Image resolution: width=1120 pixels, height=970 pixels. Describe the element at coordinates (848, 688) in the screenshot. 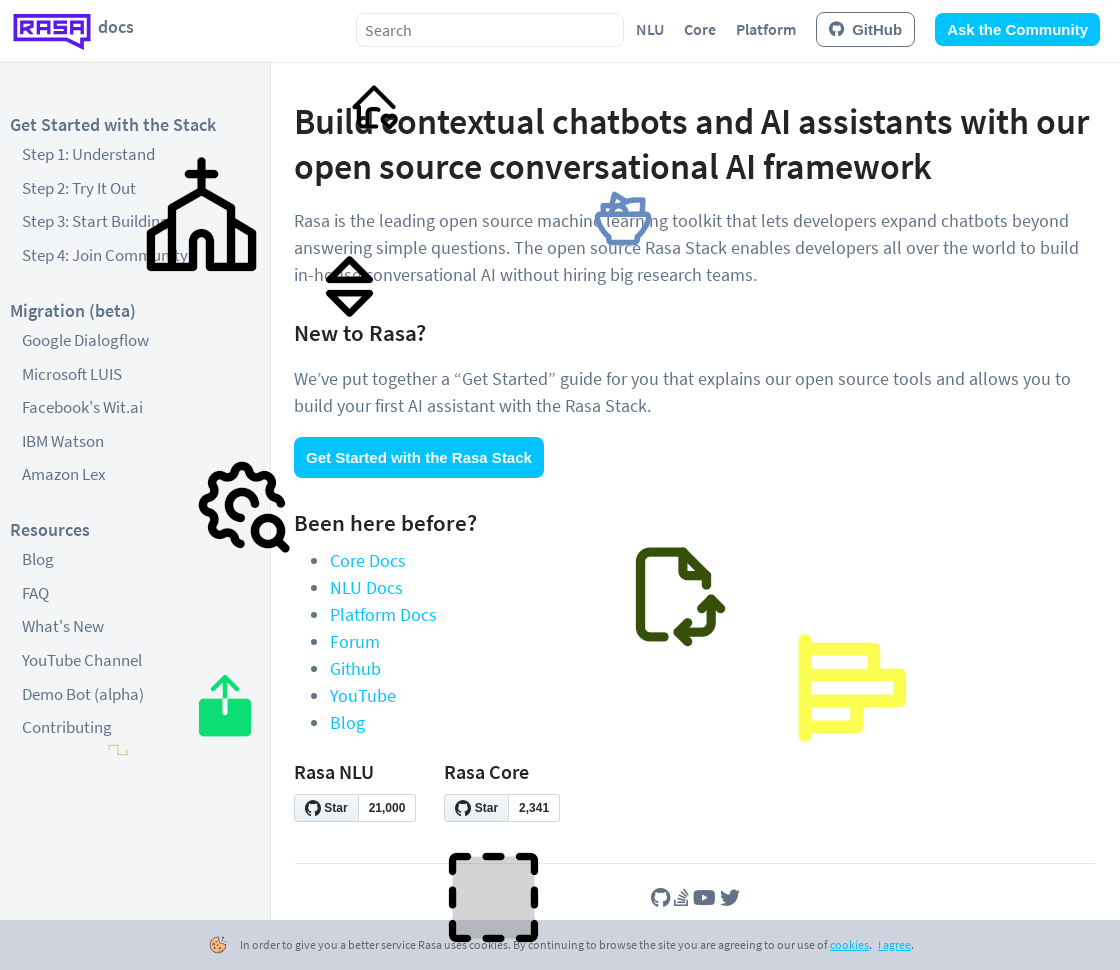

I see `view horizontal bar chart data` at that location.